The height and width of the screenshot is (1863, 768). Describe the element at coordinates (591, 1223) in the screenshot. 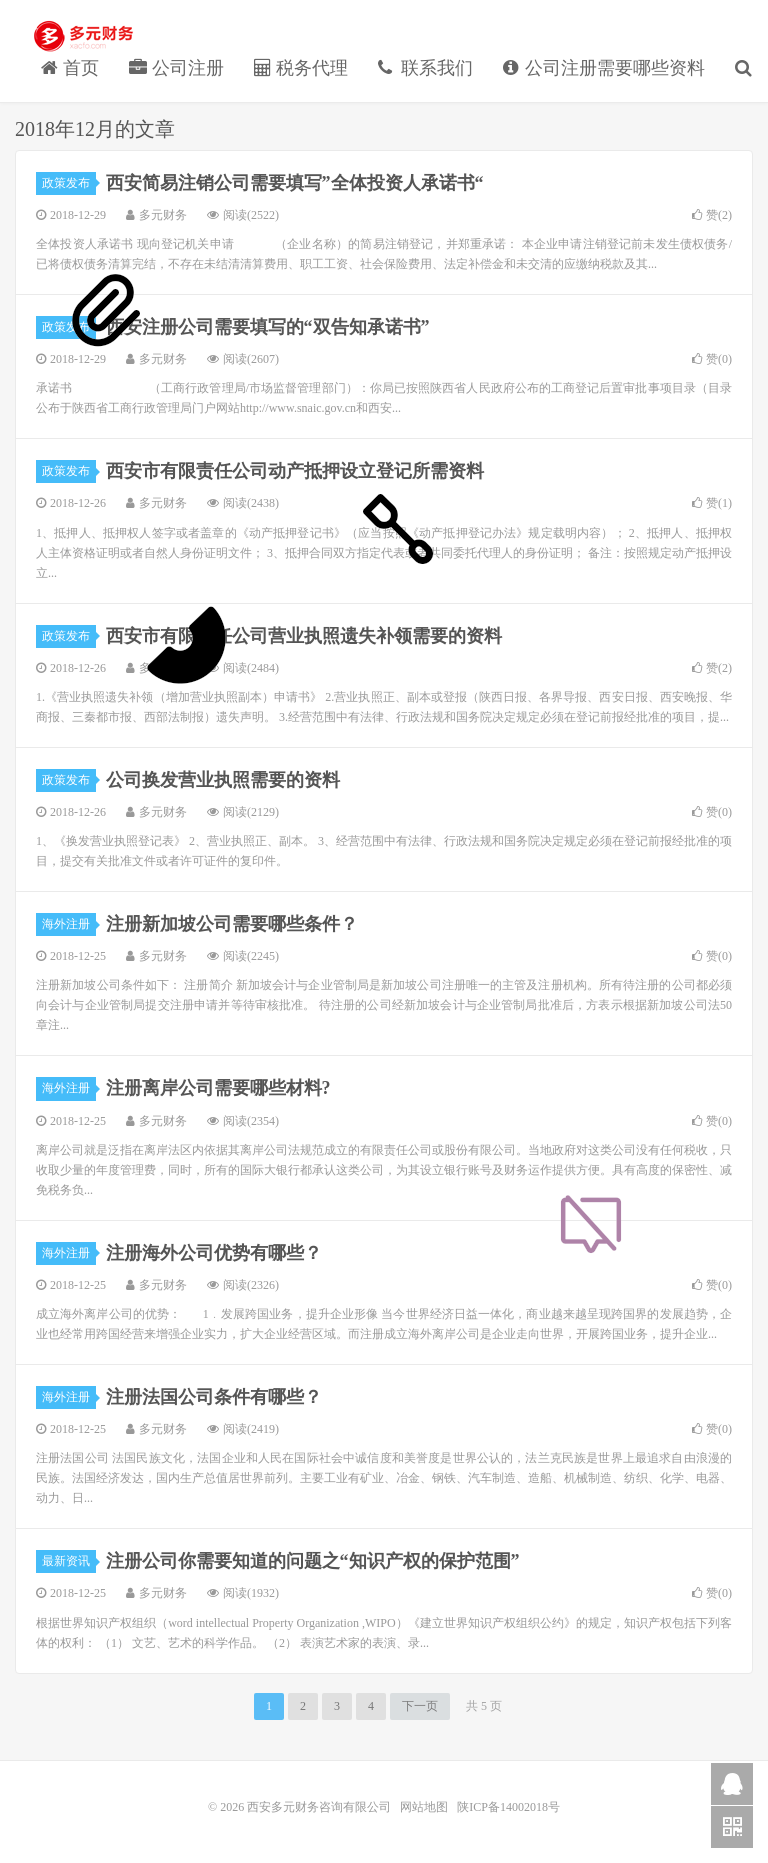

I see `mute or disable chat notifications` at that location.